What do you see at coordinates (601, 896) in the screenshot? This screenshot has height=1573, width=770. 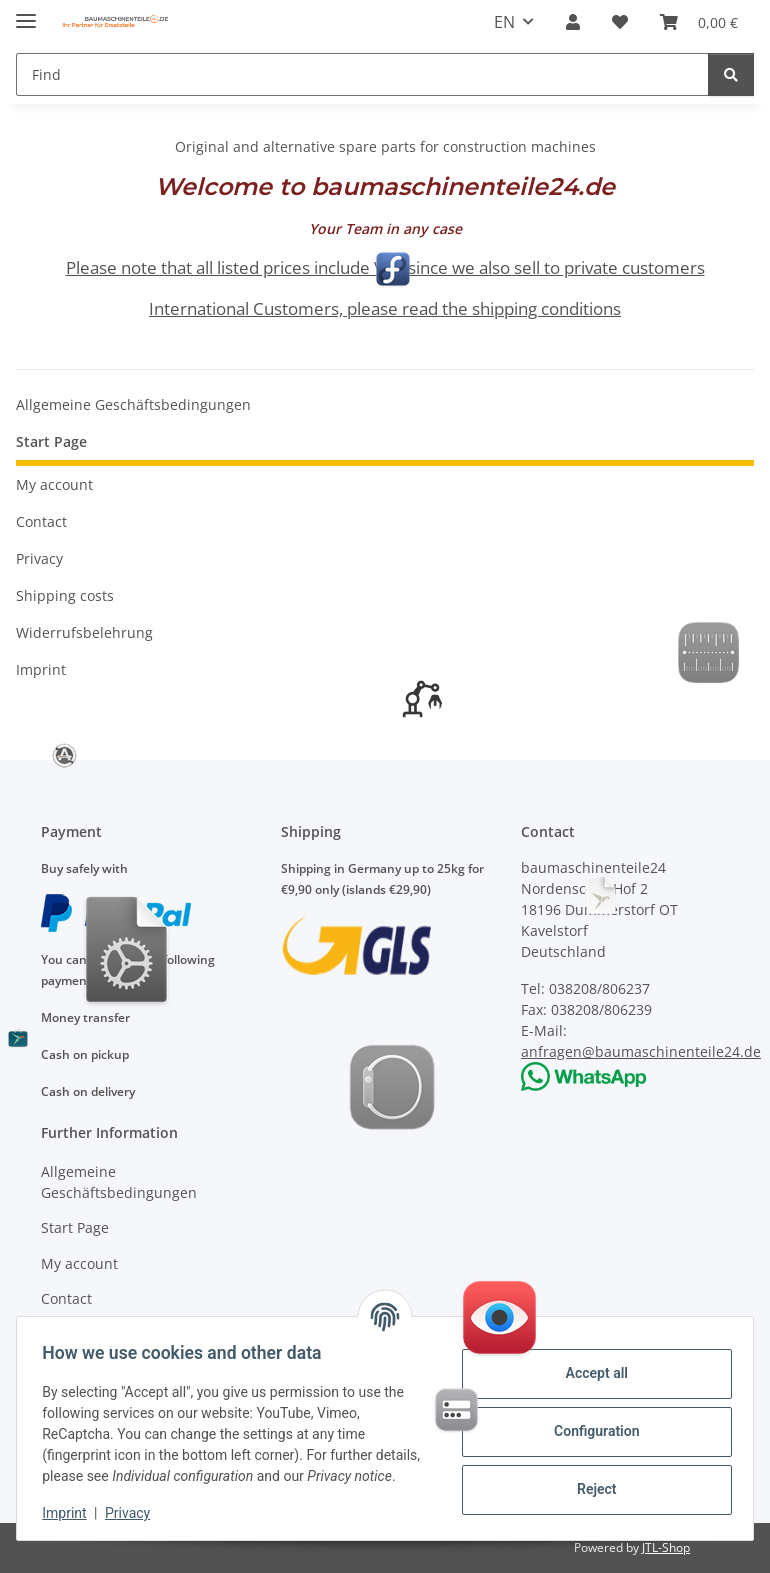 I see `snap package file type indicator` at bounding box center [601, 896].